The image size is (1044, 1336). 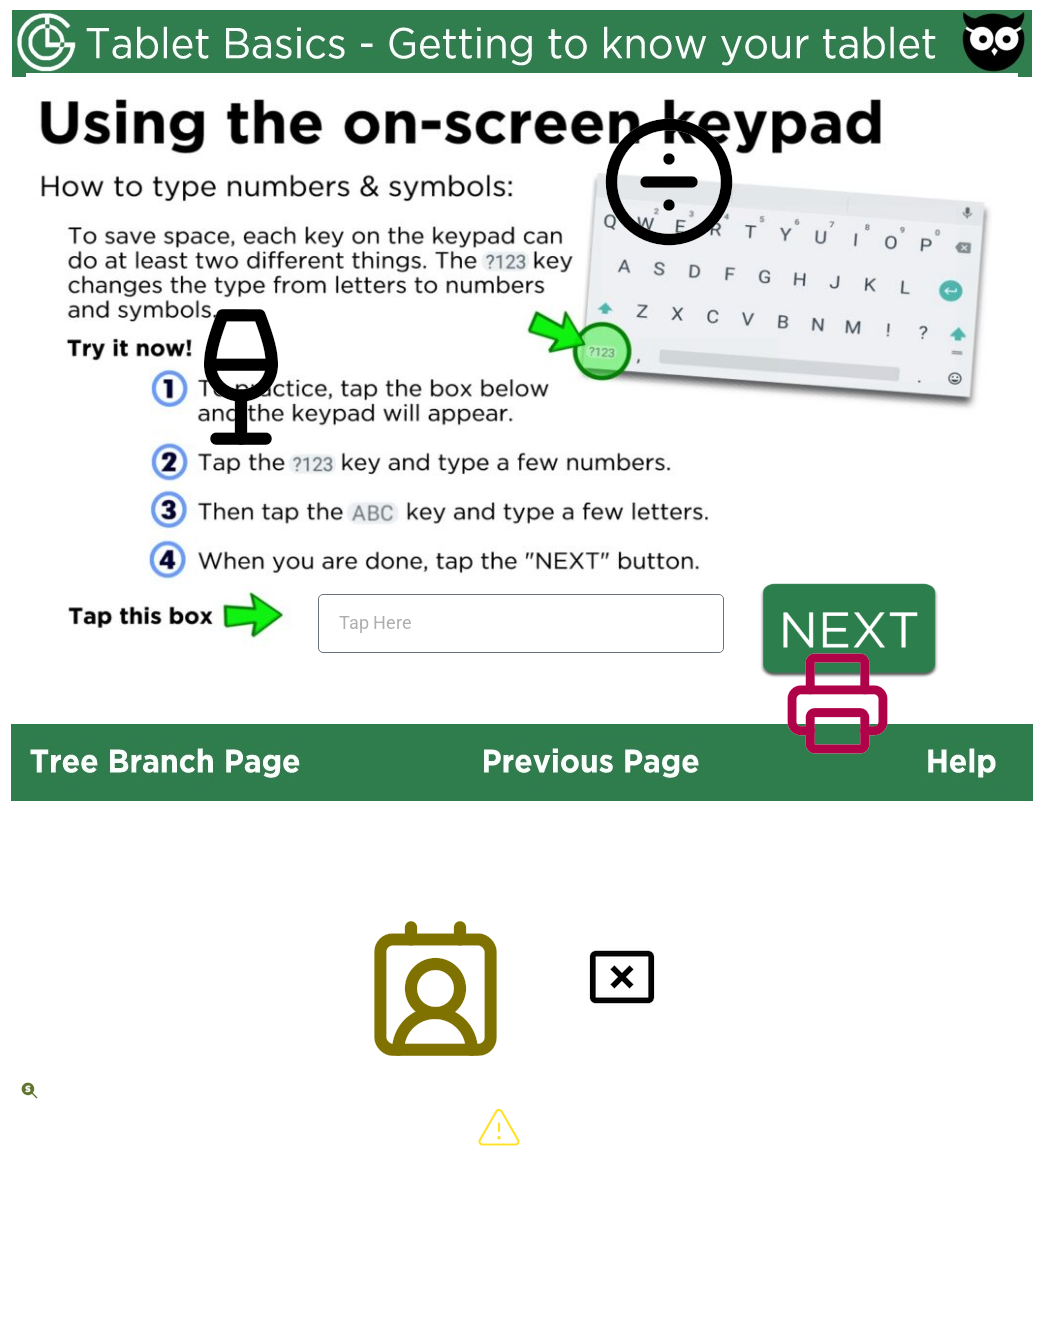 What do you see at coordinates (622, 977) in the screenshot?
I see `cancel or exit presentation mode` at bounding box center [622, 977].